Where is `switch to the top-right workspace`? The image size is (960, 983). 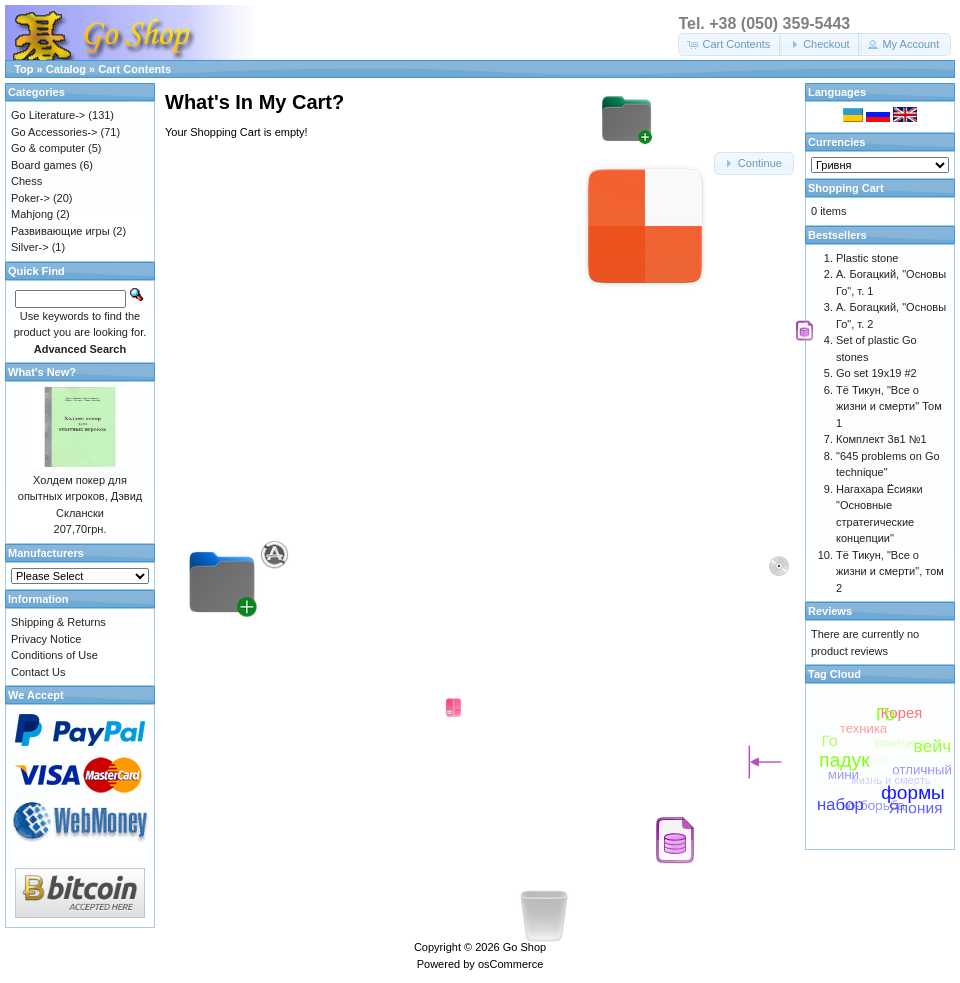 switch to the top-right workspace is located at coordinates (645, 226).